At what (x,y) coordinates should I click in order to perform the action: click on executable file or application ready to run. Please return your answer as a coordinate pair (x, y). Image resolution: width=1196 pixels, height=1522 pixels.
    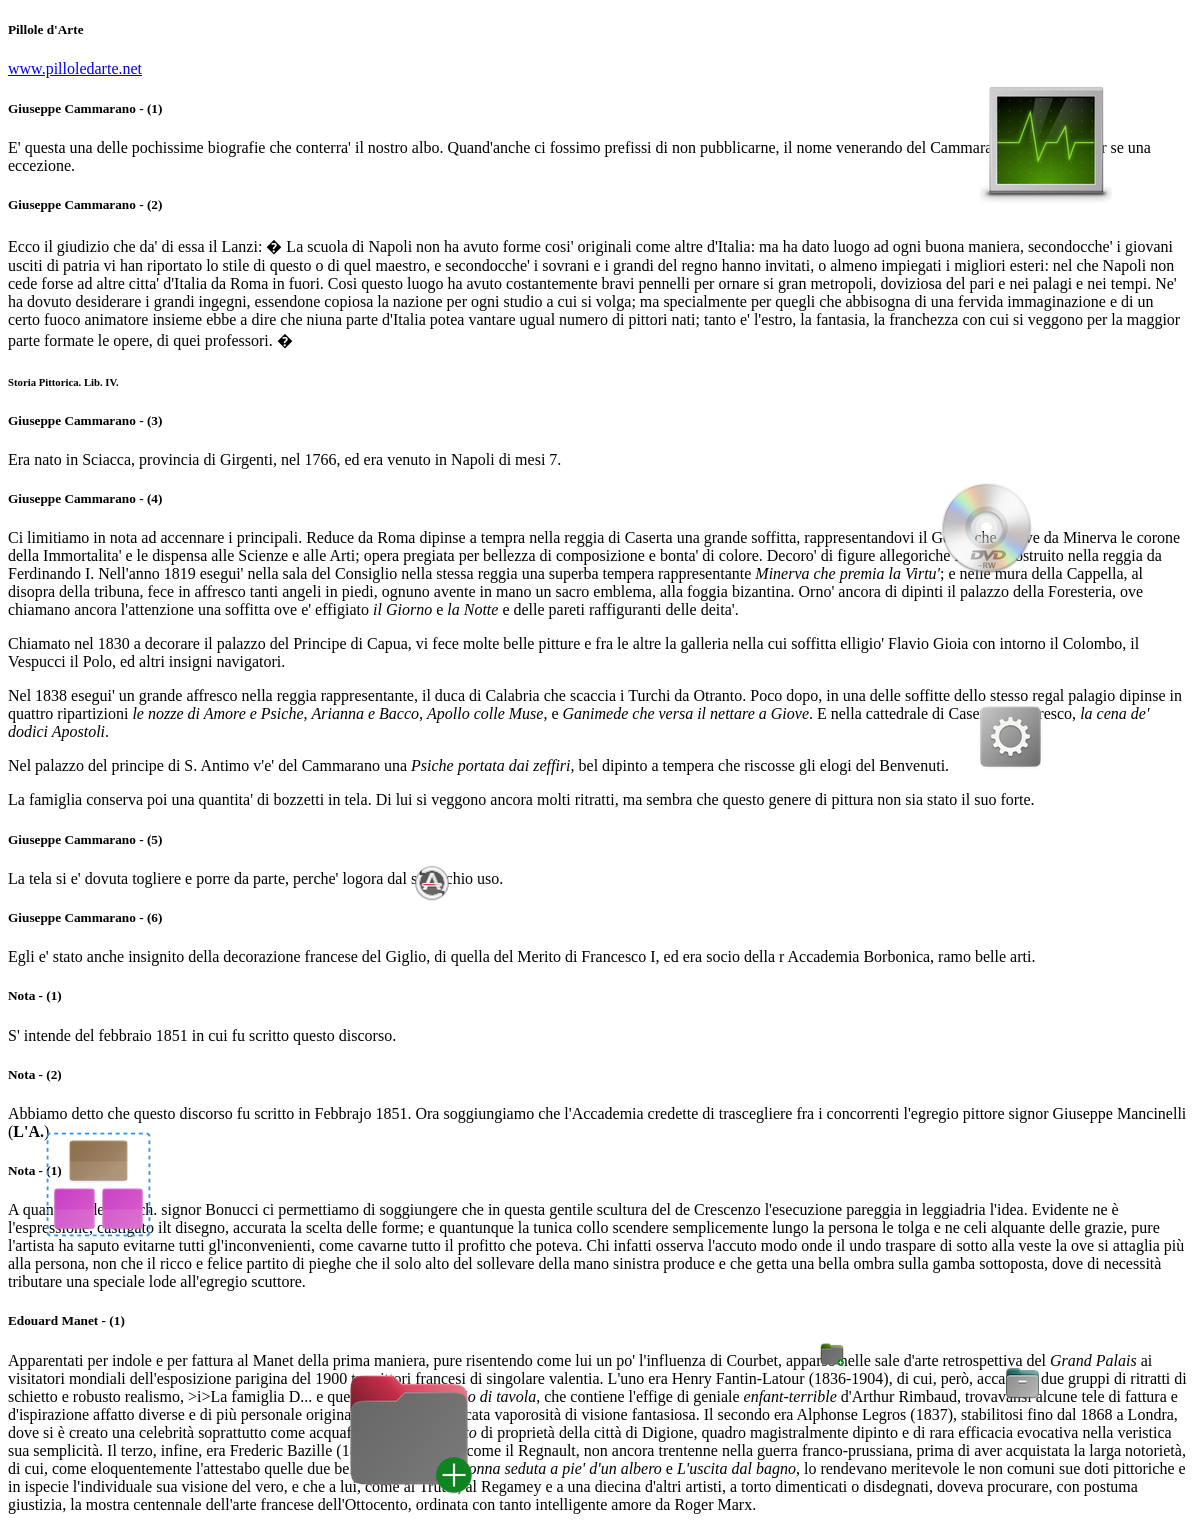
    Looking at the image, I should click on (1010, 736).